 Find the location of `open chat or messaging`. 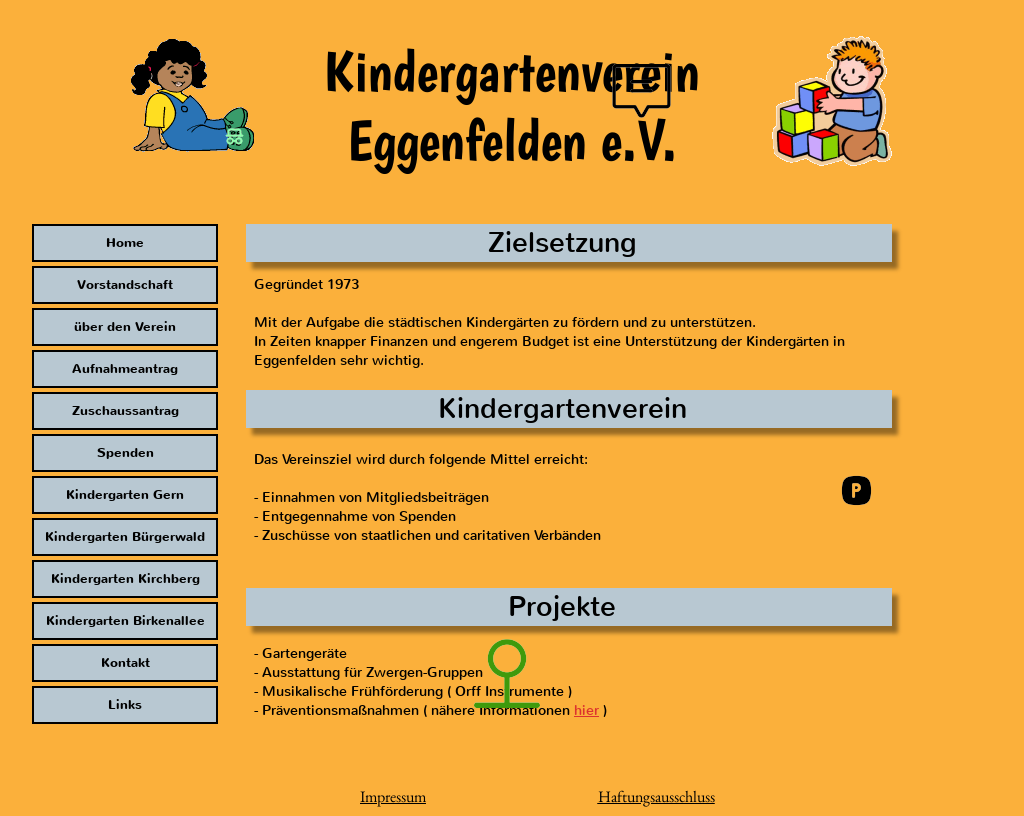

open chat or messaging is located at coordinates (641, 88).